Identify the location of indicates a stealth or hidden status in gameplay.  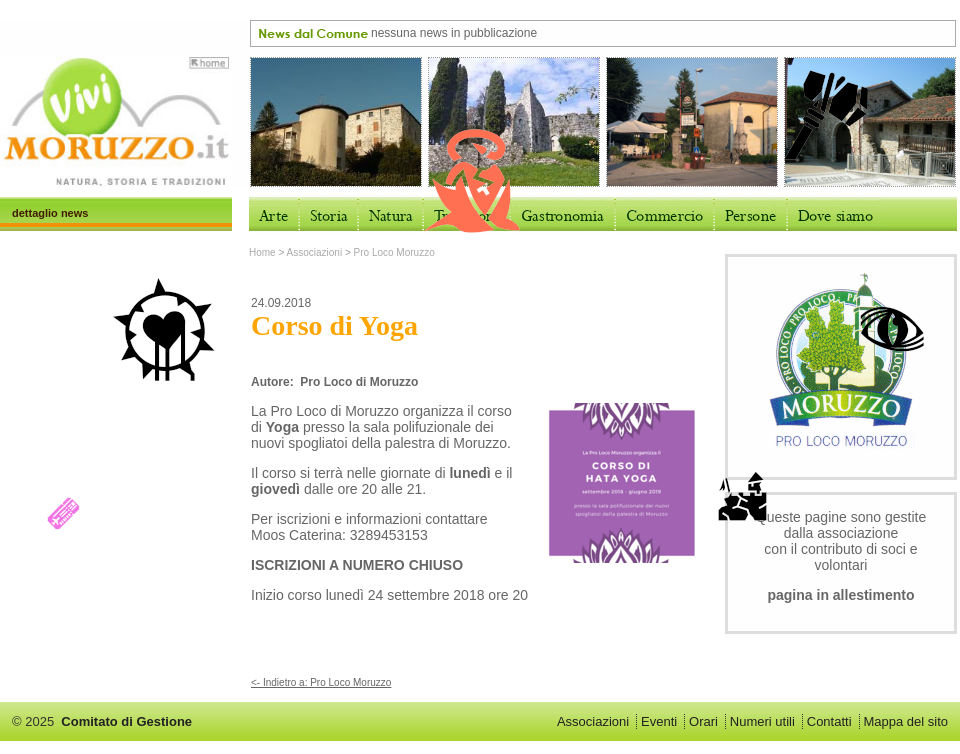
(892, 329).